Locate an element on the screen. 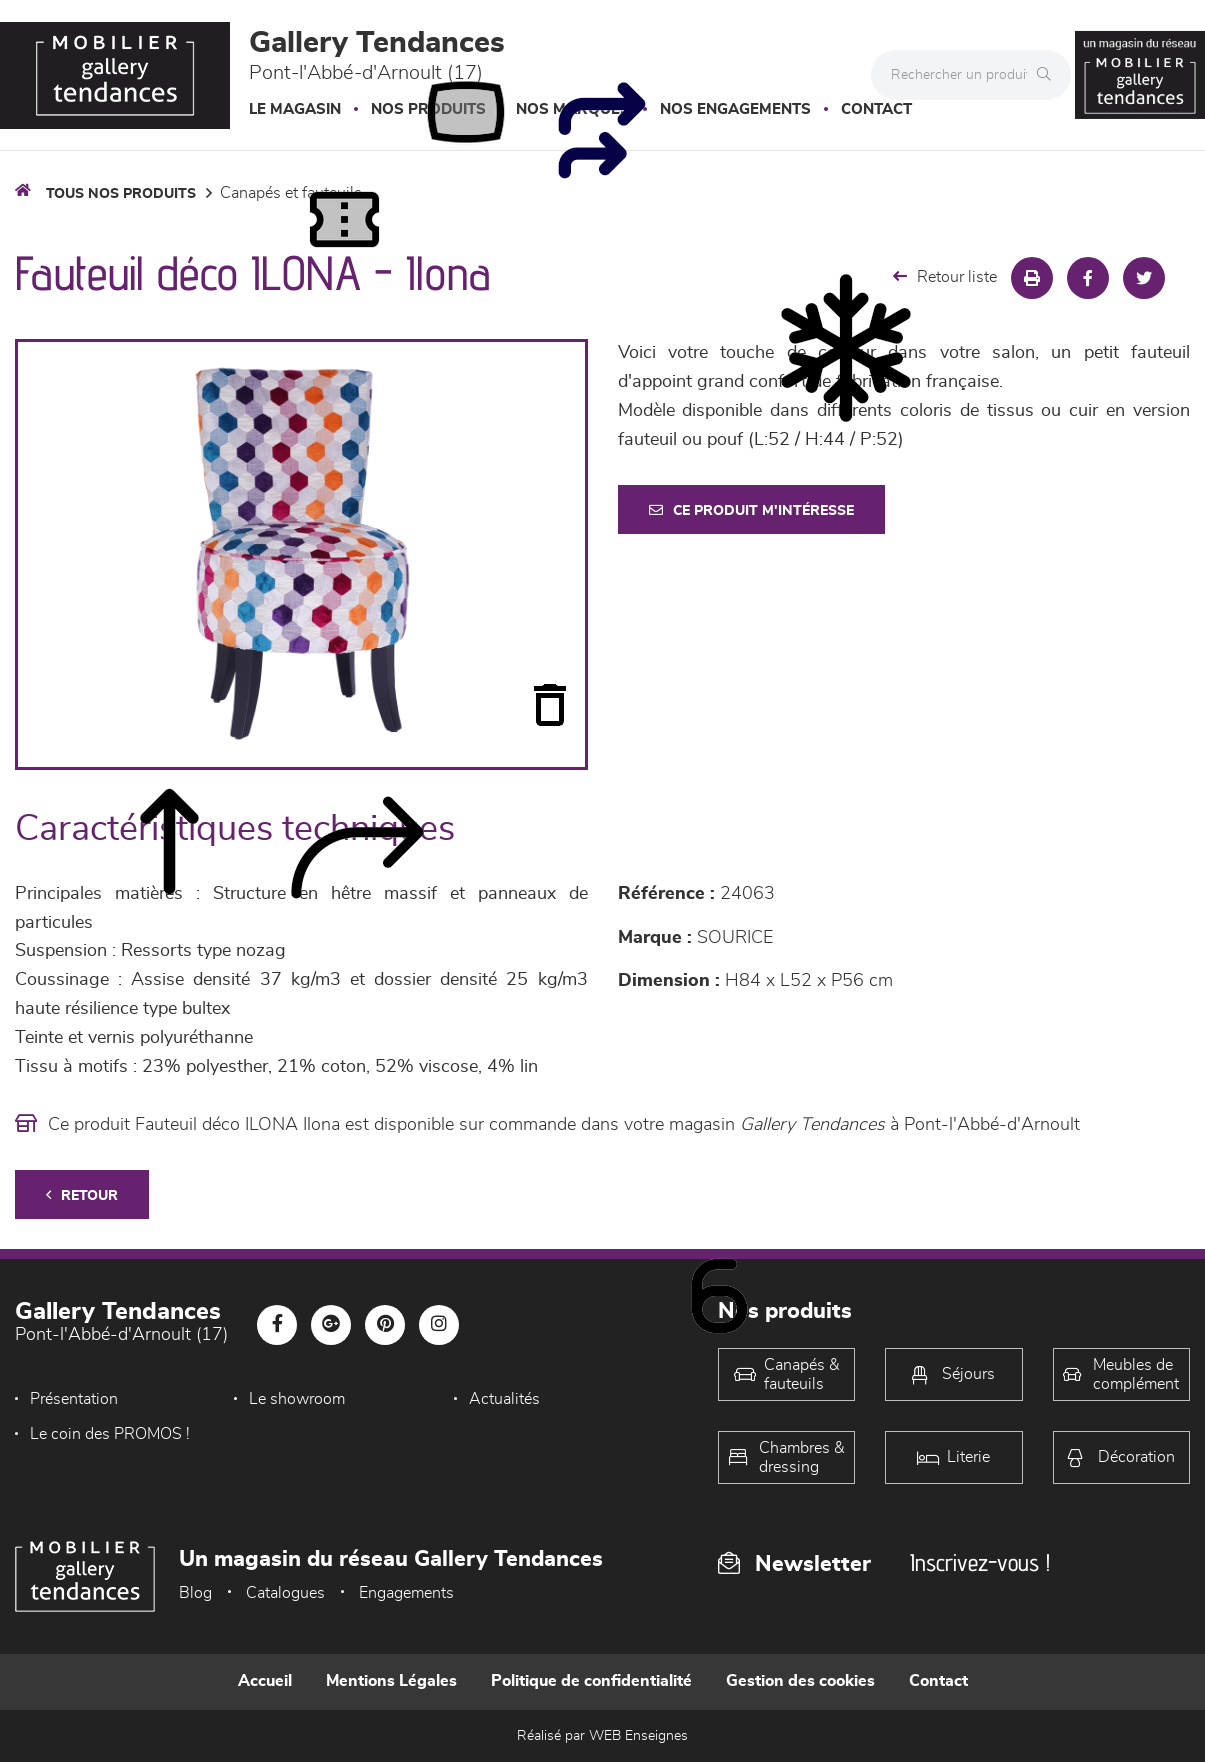 This screenshot has height=1762, width=1205. delete selected item is located at coordinates (550, 705).